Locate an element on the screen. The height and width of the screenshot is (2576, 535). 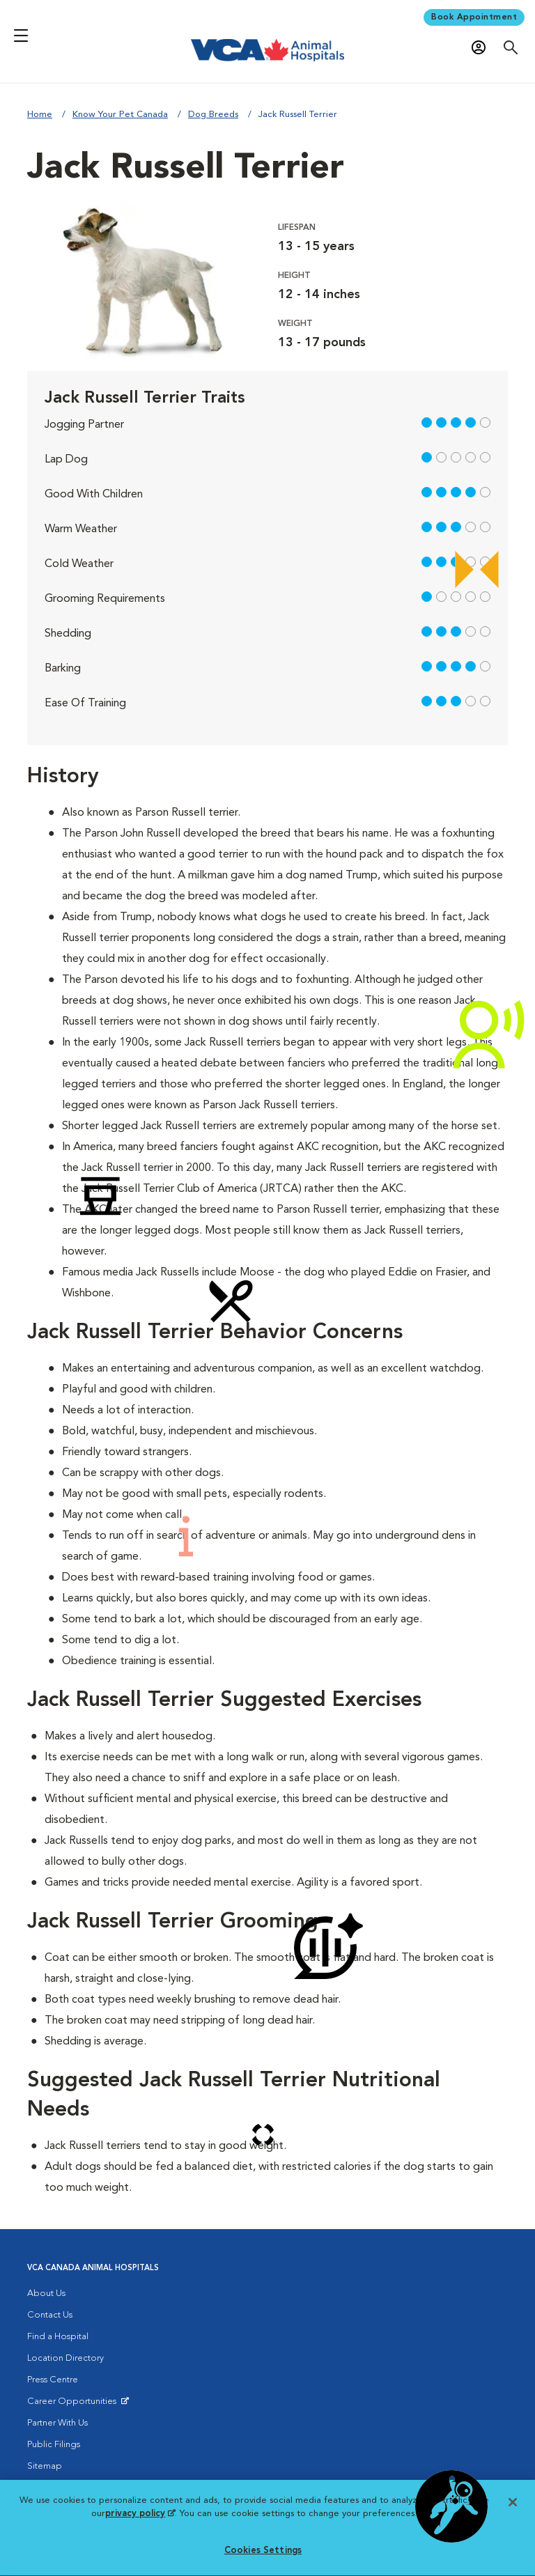
open the Douban app is located at coordinates (100, 1196).